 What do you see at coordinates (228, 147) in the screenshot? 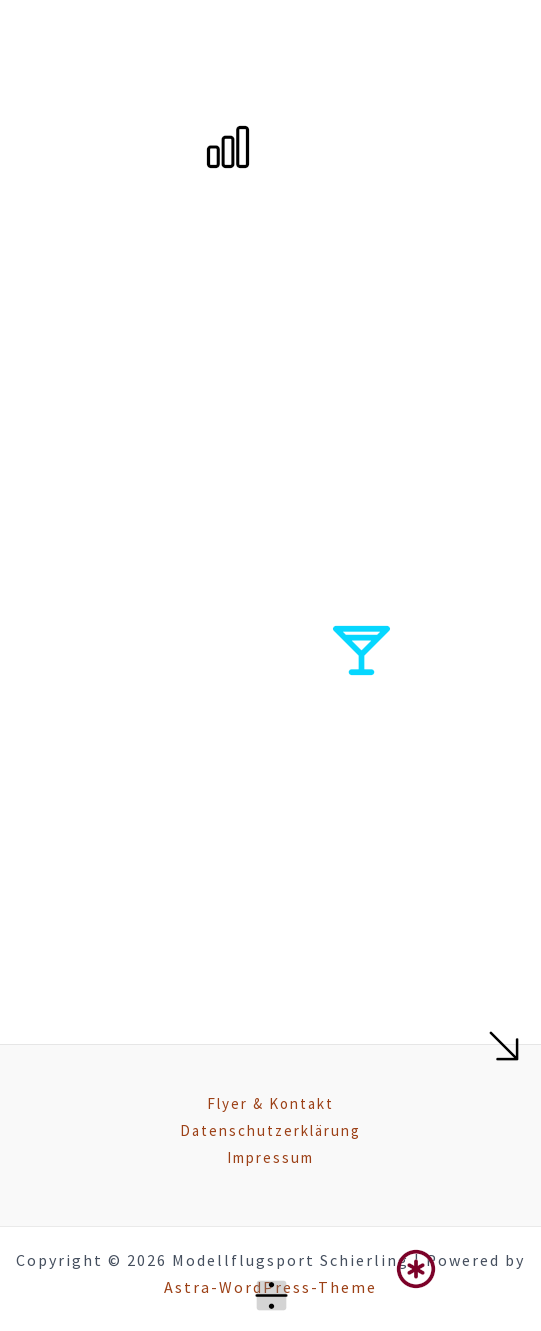
I see `view analytics and statistics` at bounding box center [228, 147].